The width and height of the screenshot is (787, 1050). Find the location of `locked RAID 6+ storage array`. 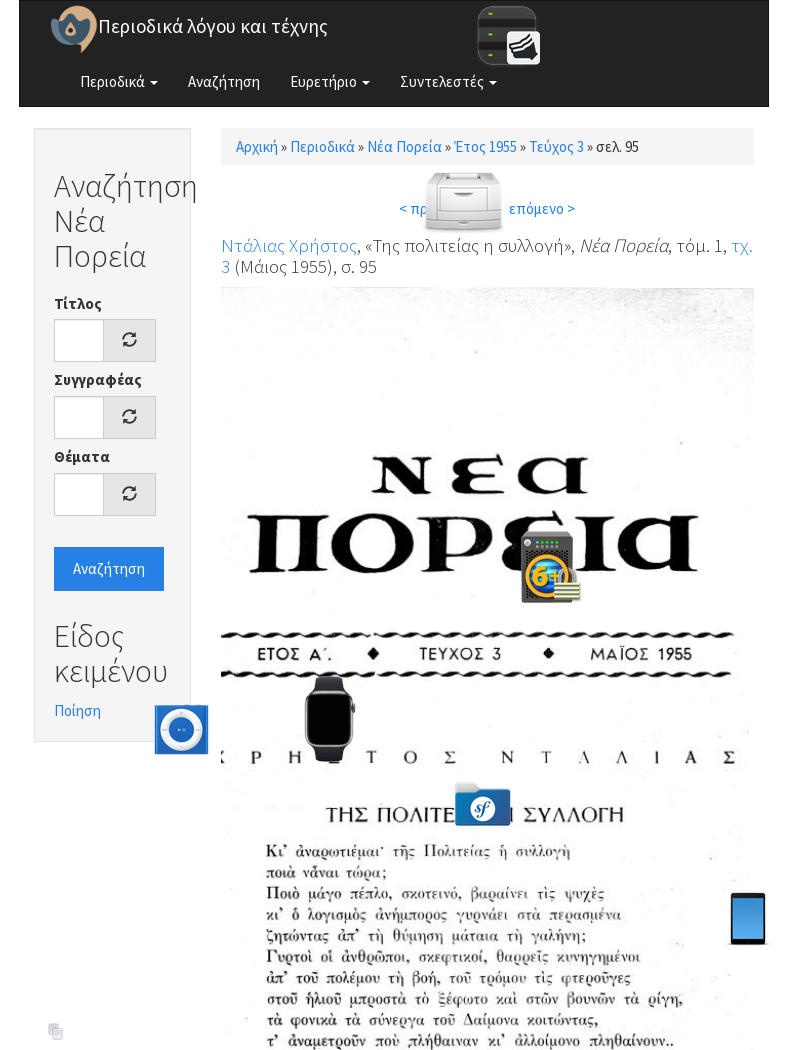

locked RAID 6+ storage array is located at coordinates (547, 567).